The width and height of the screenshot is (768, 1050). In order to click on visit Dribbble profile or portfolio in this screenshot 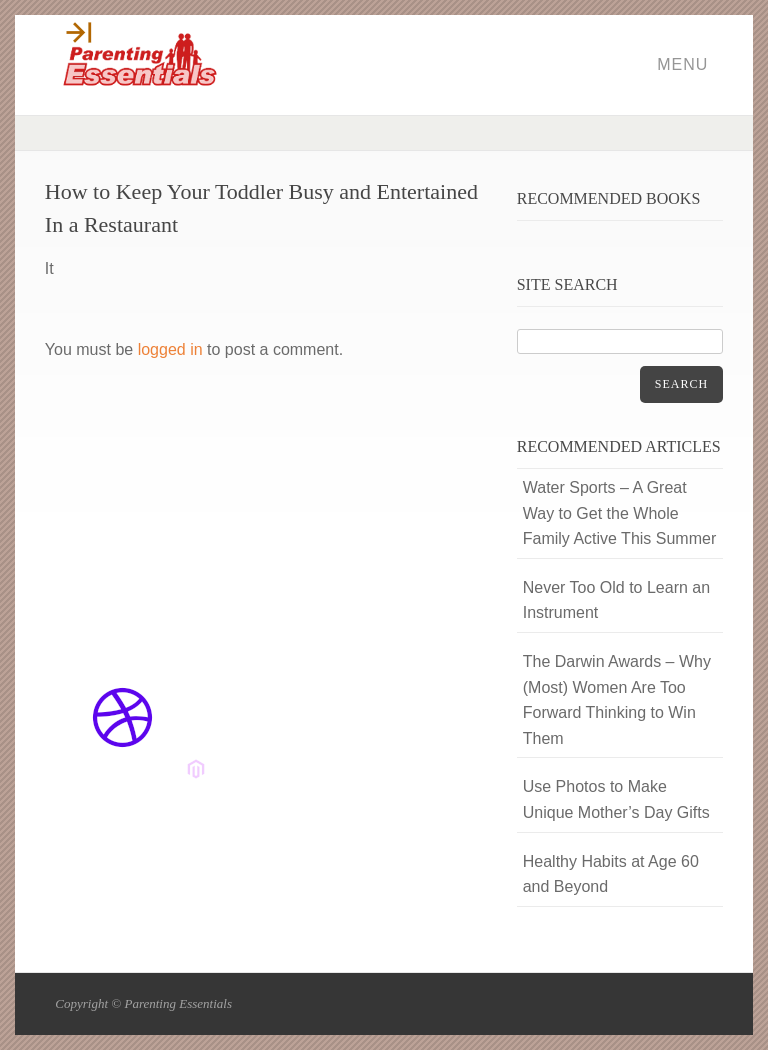, I will do `click(122, 717)`.